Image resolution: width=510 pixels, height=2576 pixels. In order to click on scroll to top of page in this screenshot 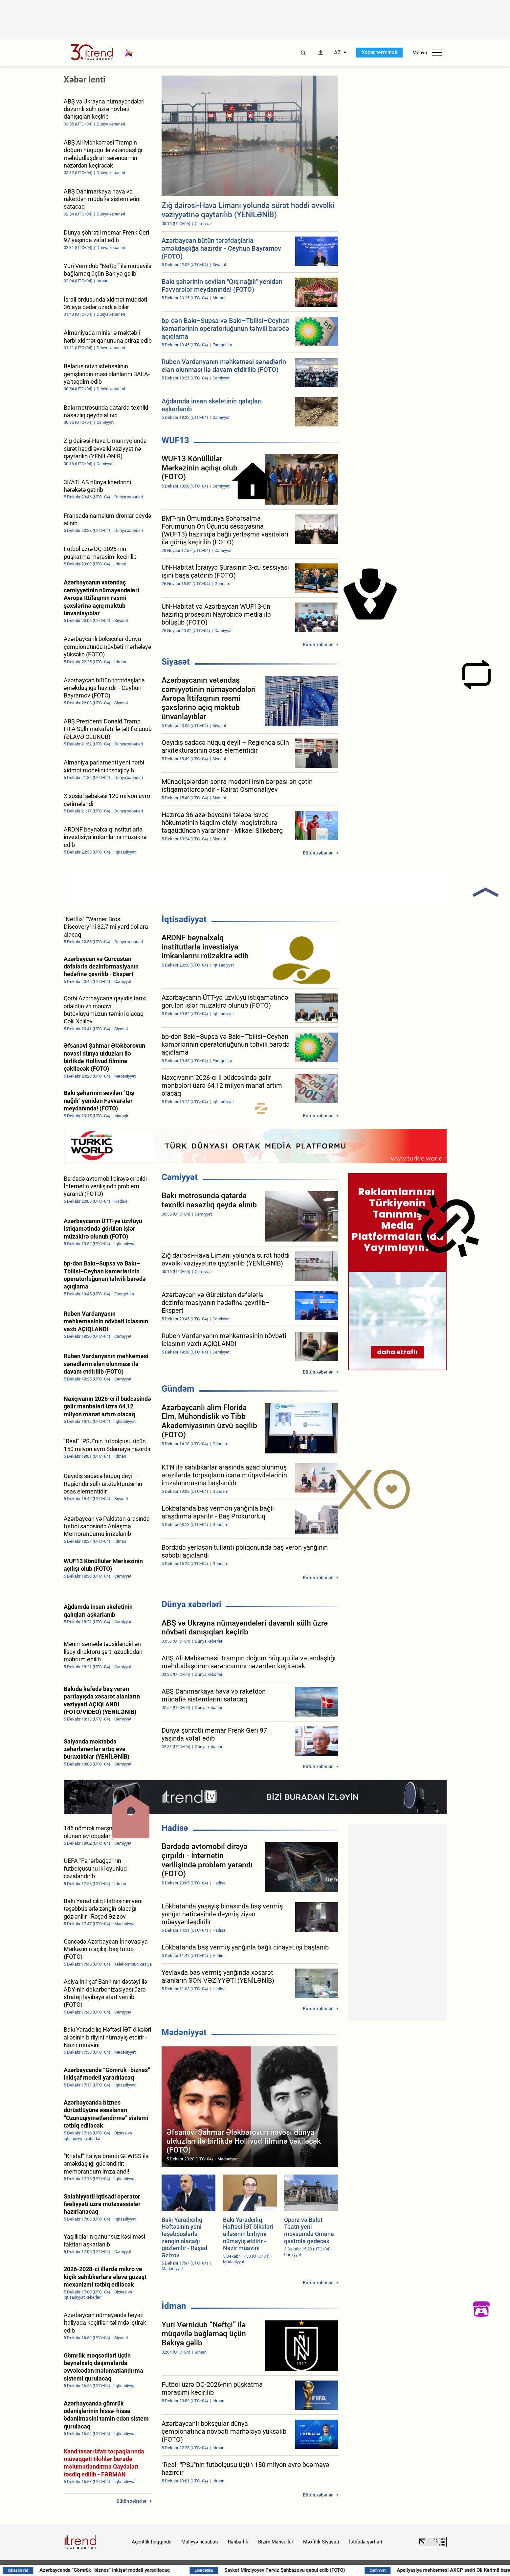, I will do `click(485, 893)`.